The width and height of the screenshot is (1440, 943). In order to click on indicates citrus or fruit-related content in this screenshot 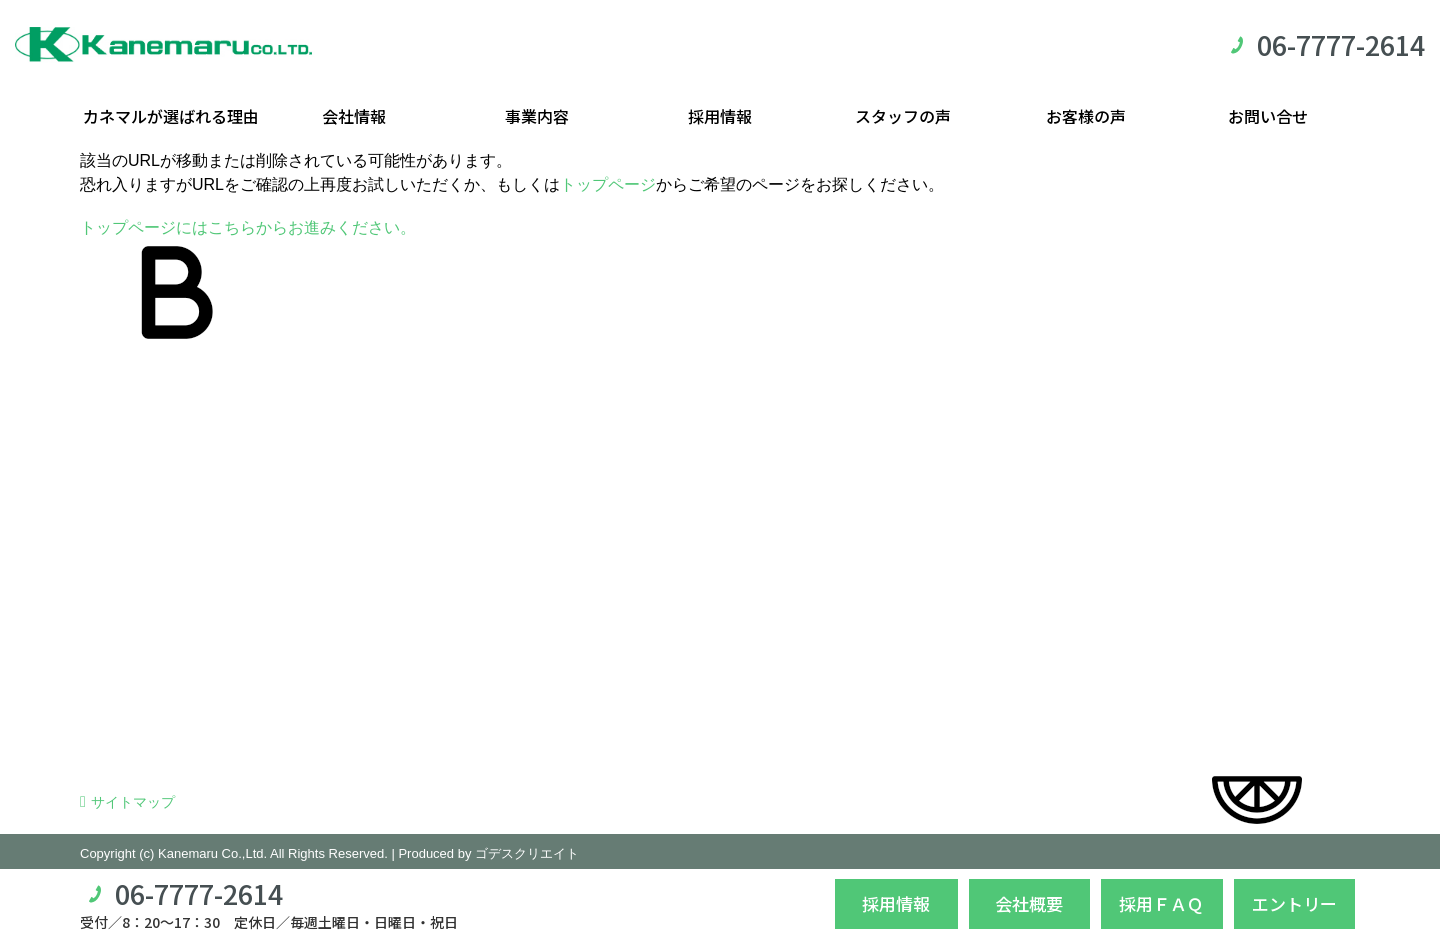, I will do `click(1257, 793)`.